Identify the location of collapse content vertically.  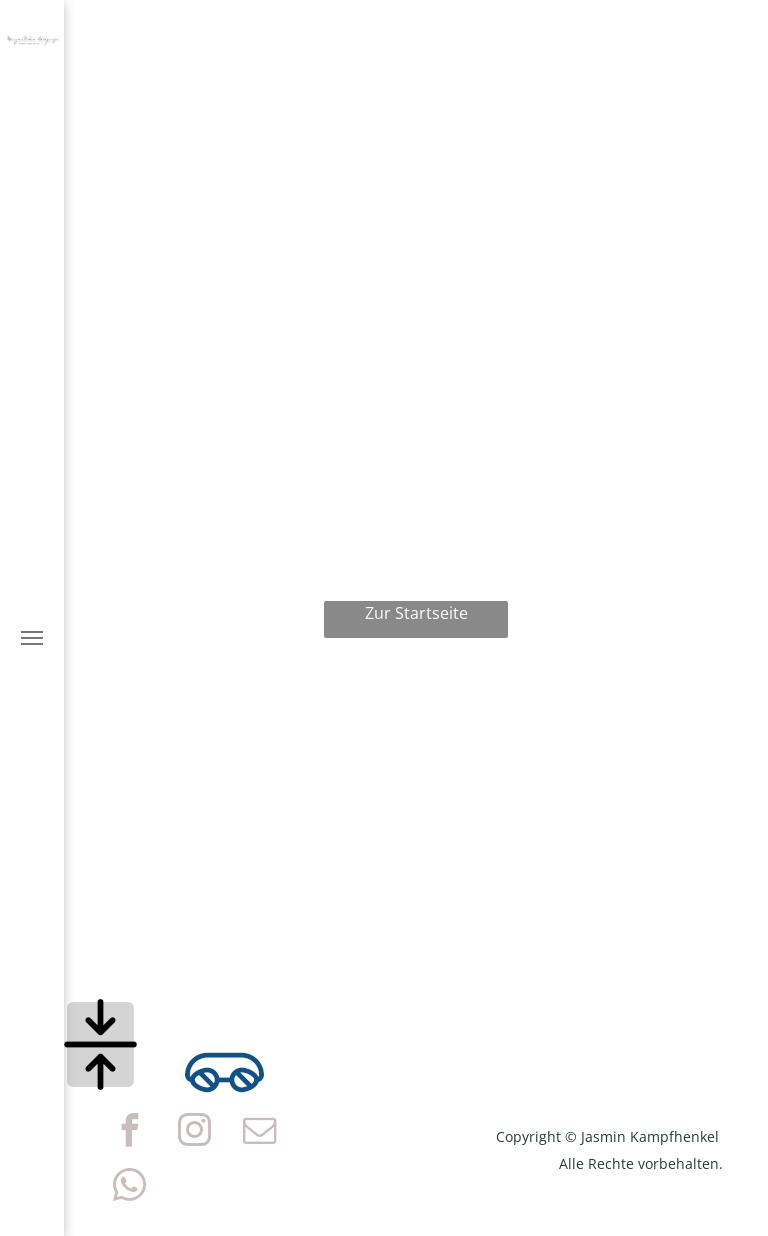
(100, 1044).